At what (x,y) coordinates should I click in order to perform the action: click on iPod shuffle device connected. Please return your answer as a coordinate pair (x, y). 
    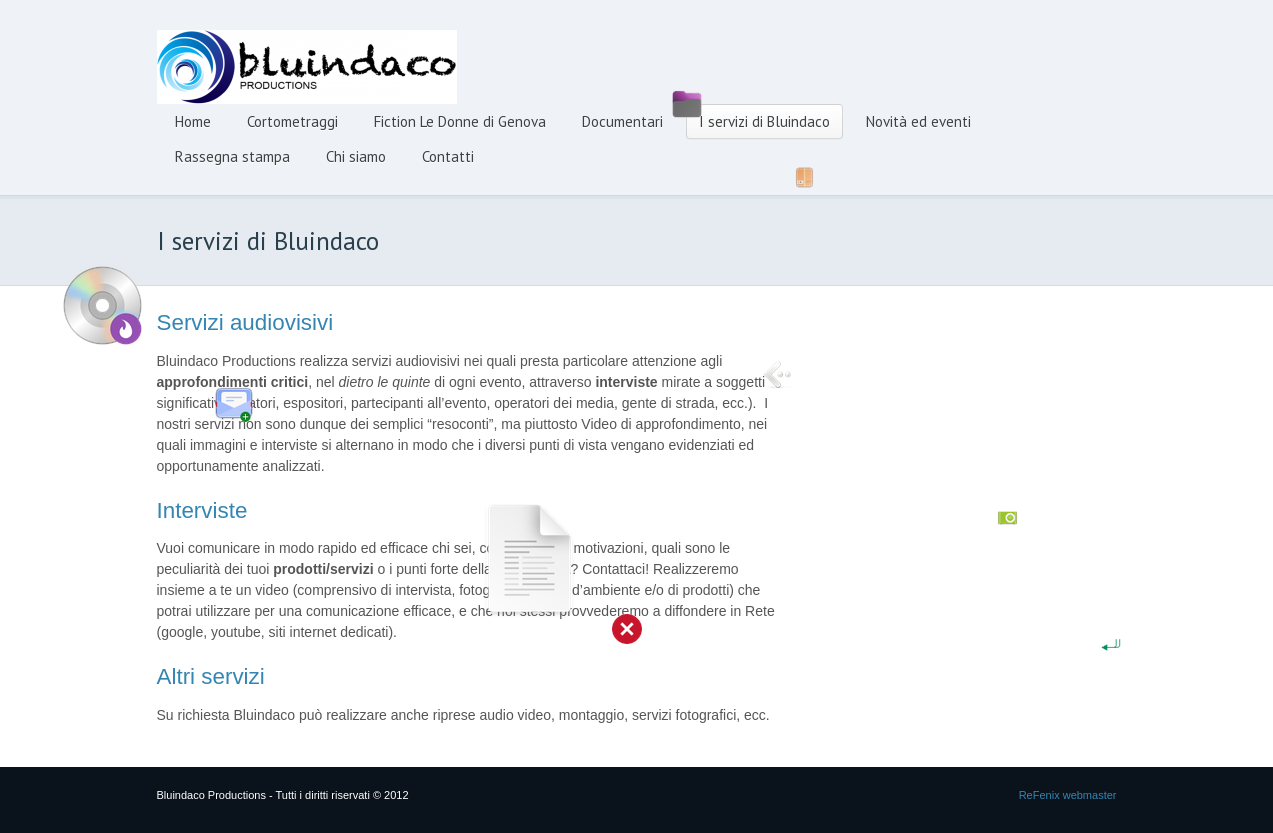
    Looking at the image, I should click on (1007, 514).